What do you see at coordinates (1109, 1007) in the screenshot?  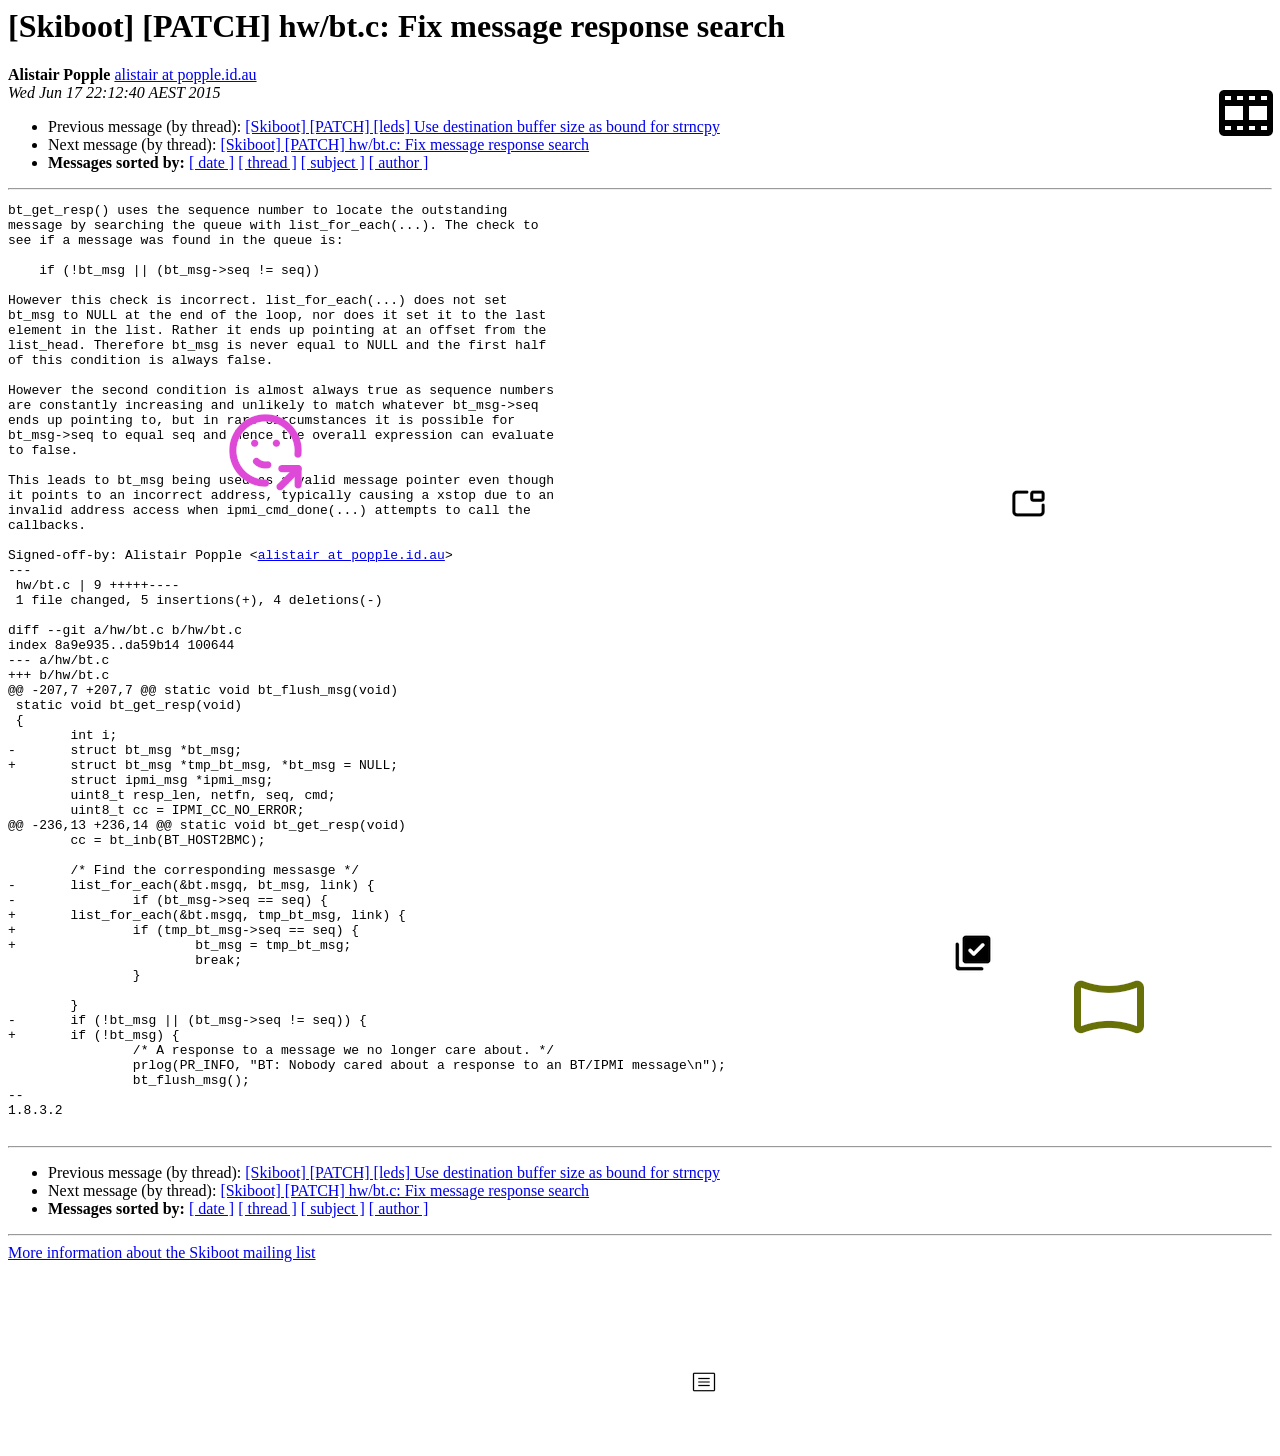 I see `switch to panorama photo mode` at bounding box center [1109, 1007].